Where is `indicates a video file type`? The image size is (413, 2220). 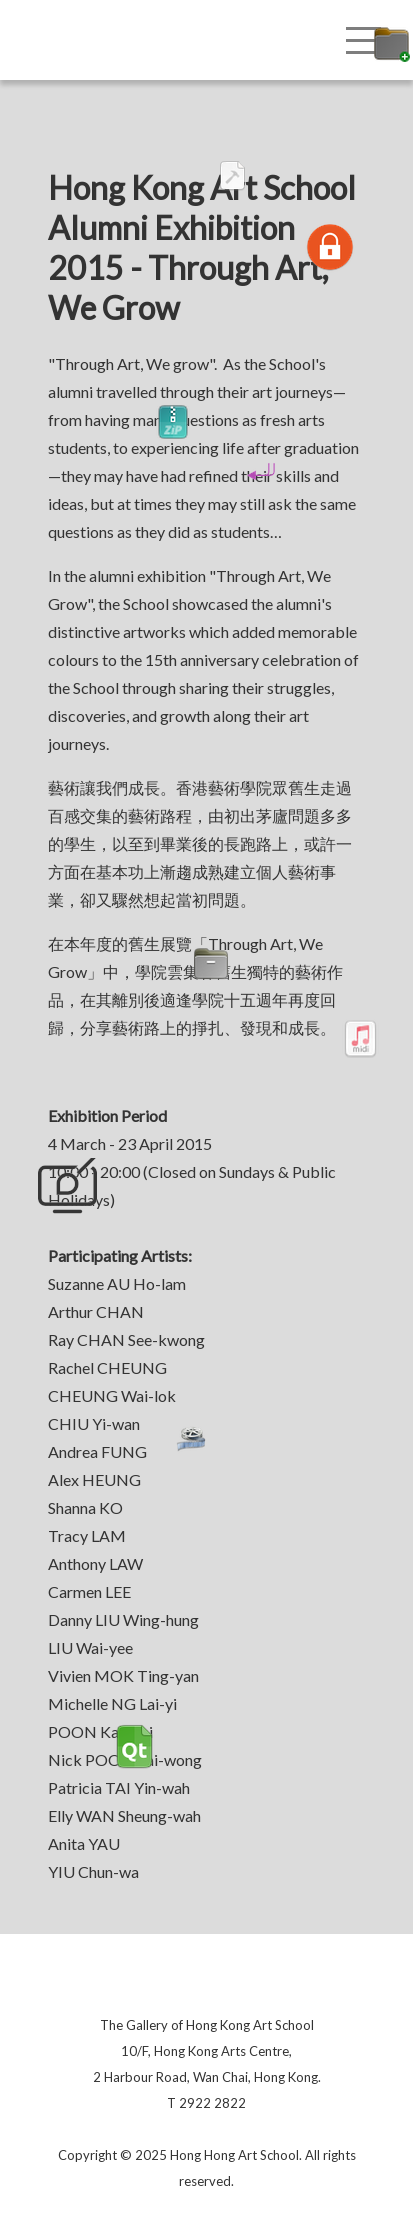
indicates a video file type is located at coordinates (191, 1440).